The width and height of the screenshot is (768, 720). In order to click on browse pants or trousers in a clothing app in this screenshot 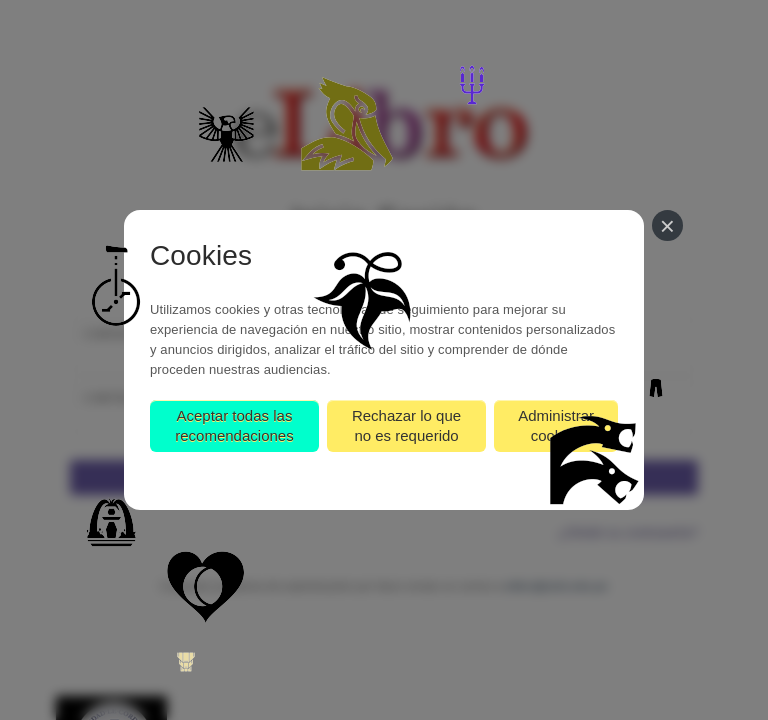, I will do `click(656, 388)`.